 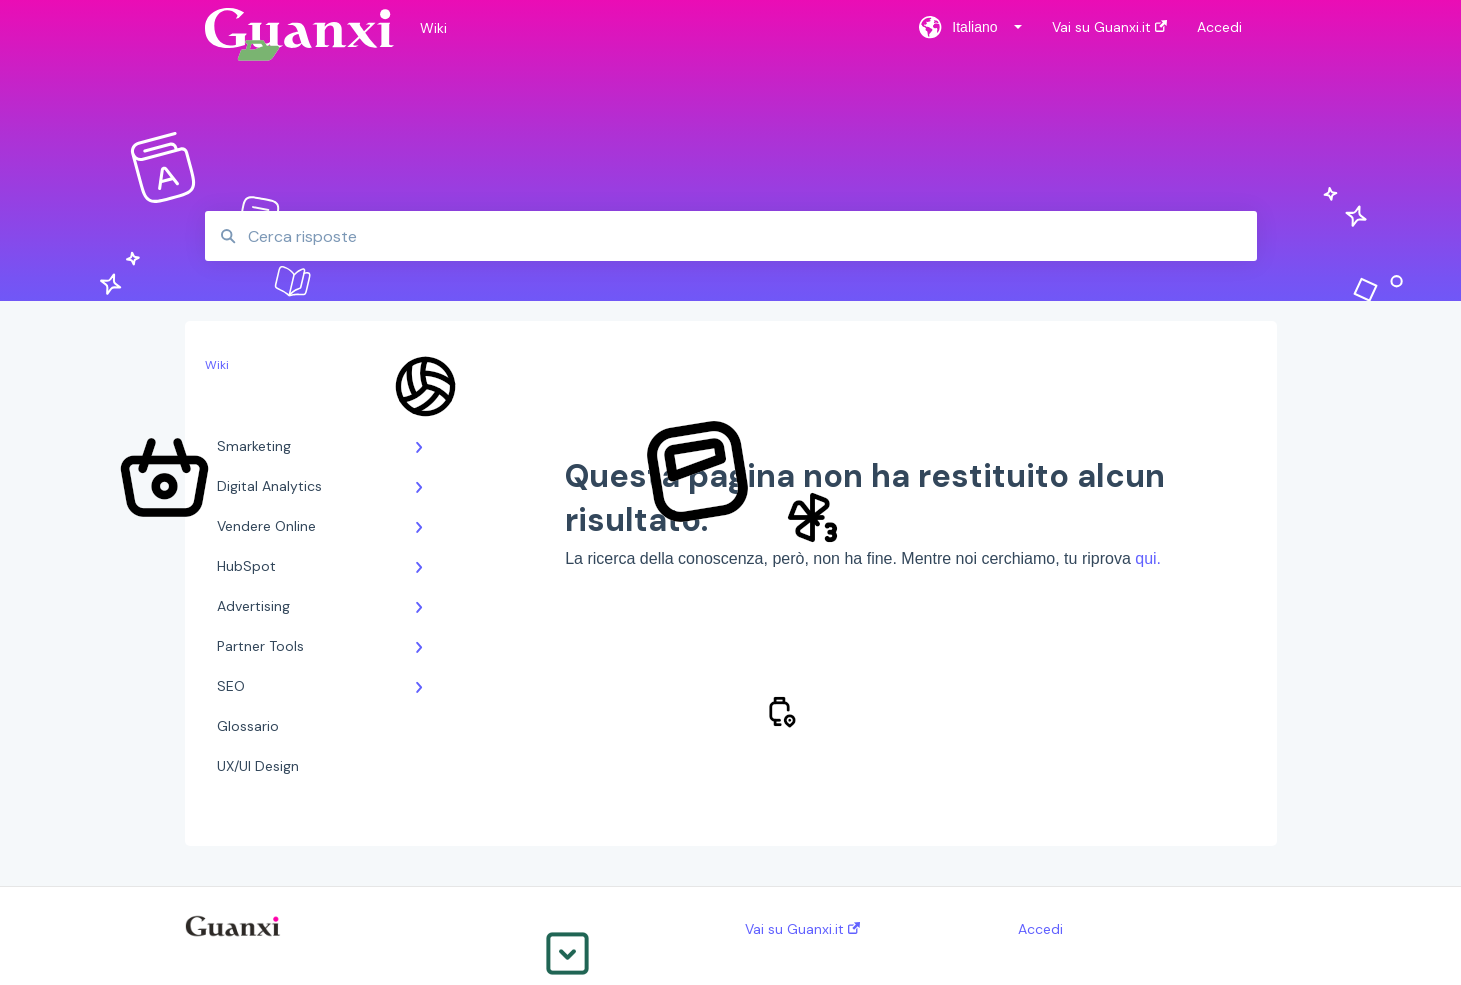 What do you see at coordinates (779, 711) in the screenshot?
I see `view smartwatch location` at bounding box center [779, 711].